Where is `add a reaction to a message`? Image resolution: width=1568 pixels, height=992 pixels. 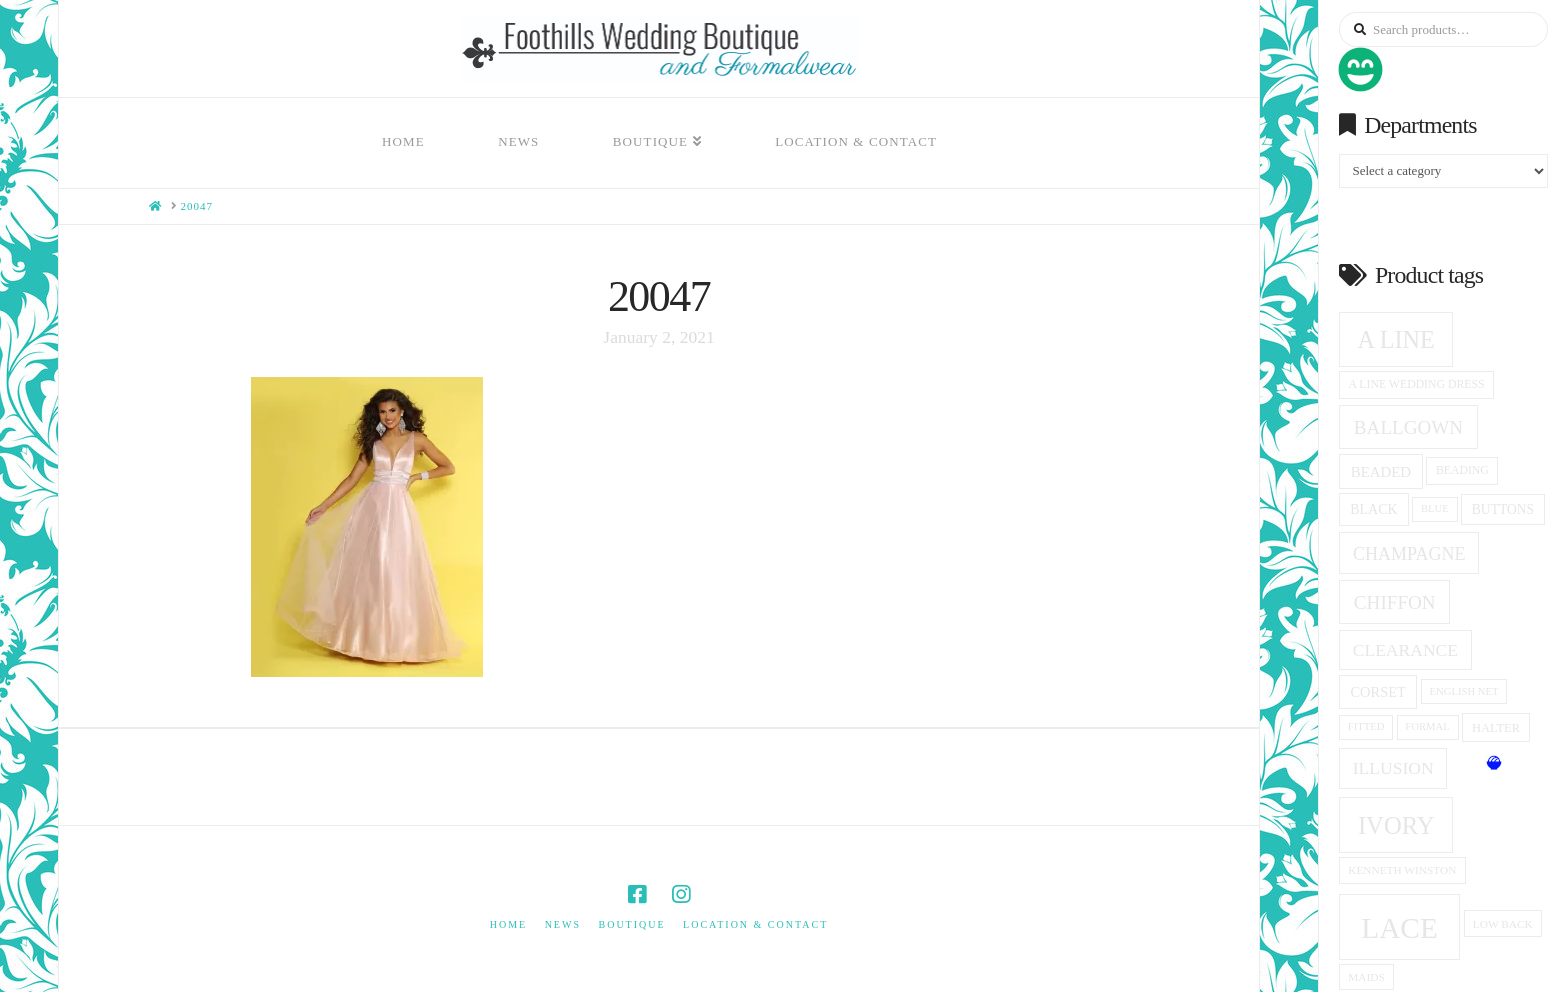
add a reaction to a message is located at coordinates (1360, 69).